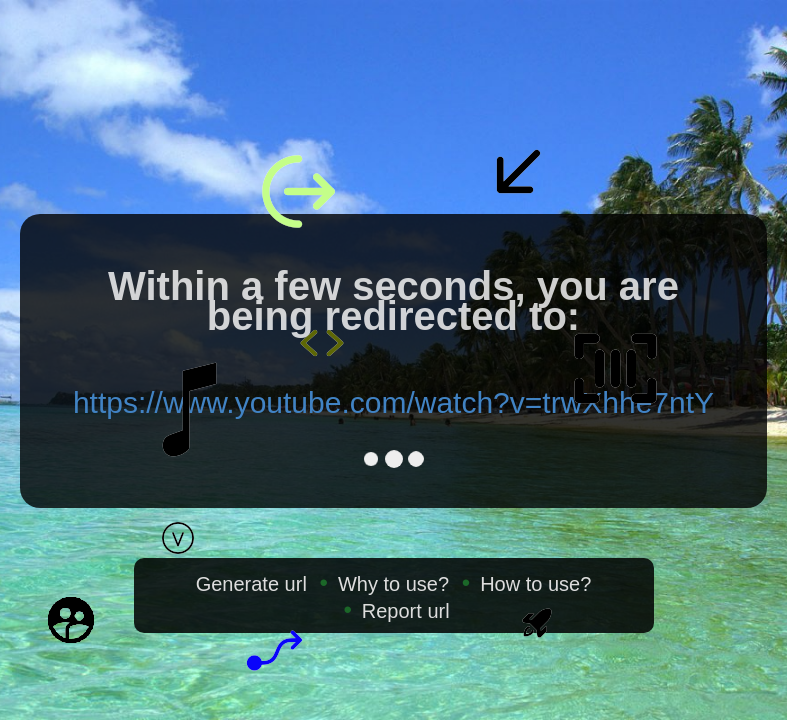 This screenshot has width=787, height=720. I want to click on indicates a verified or validated status, so click(178, 538).